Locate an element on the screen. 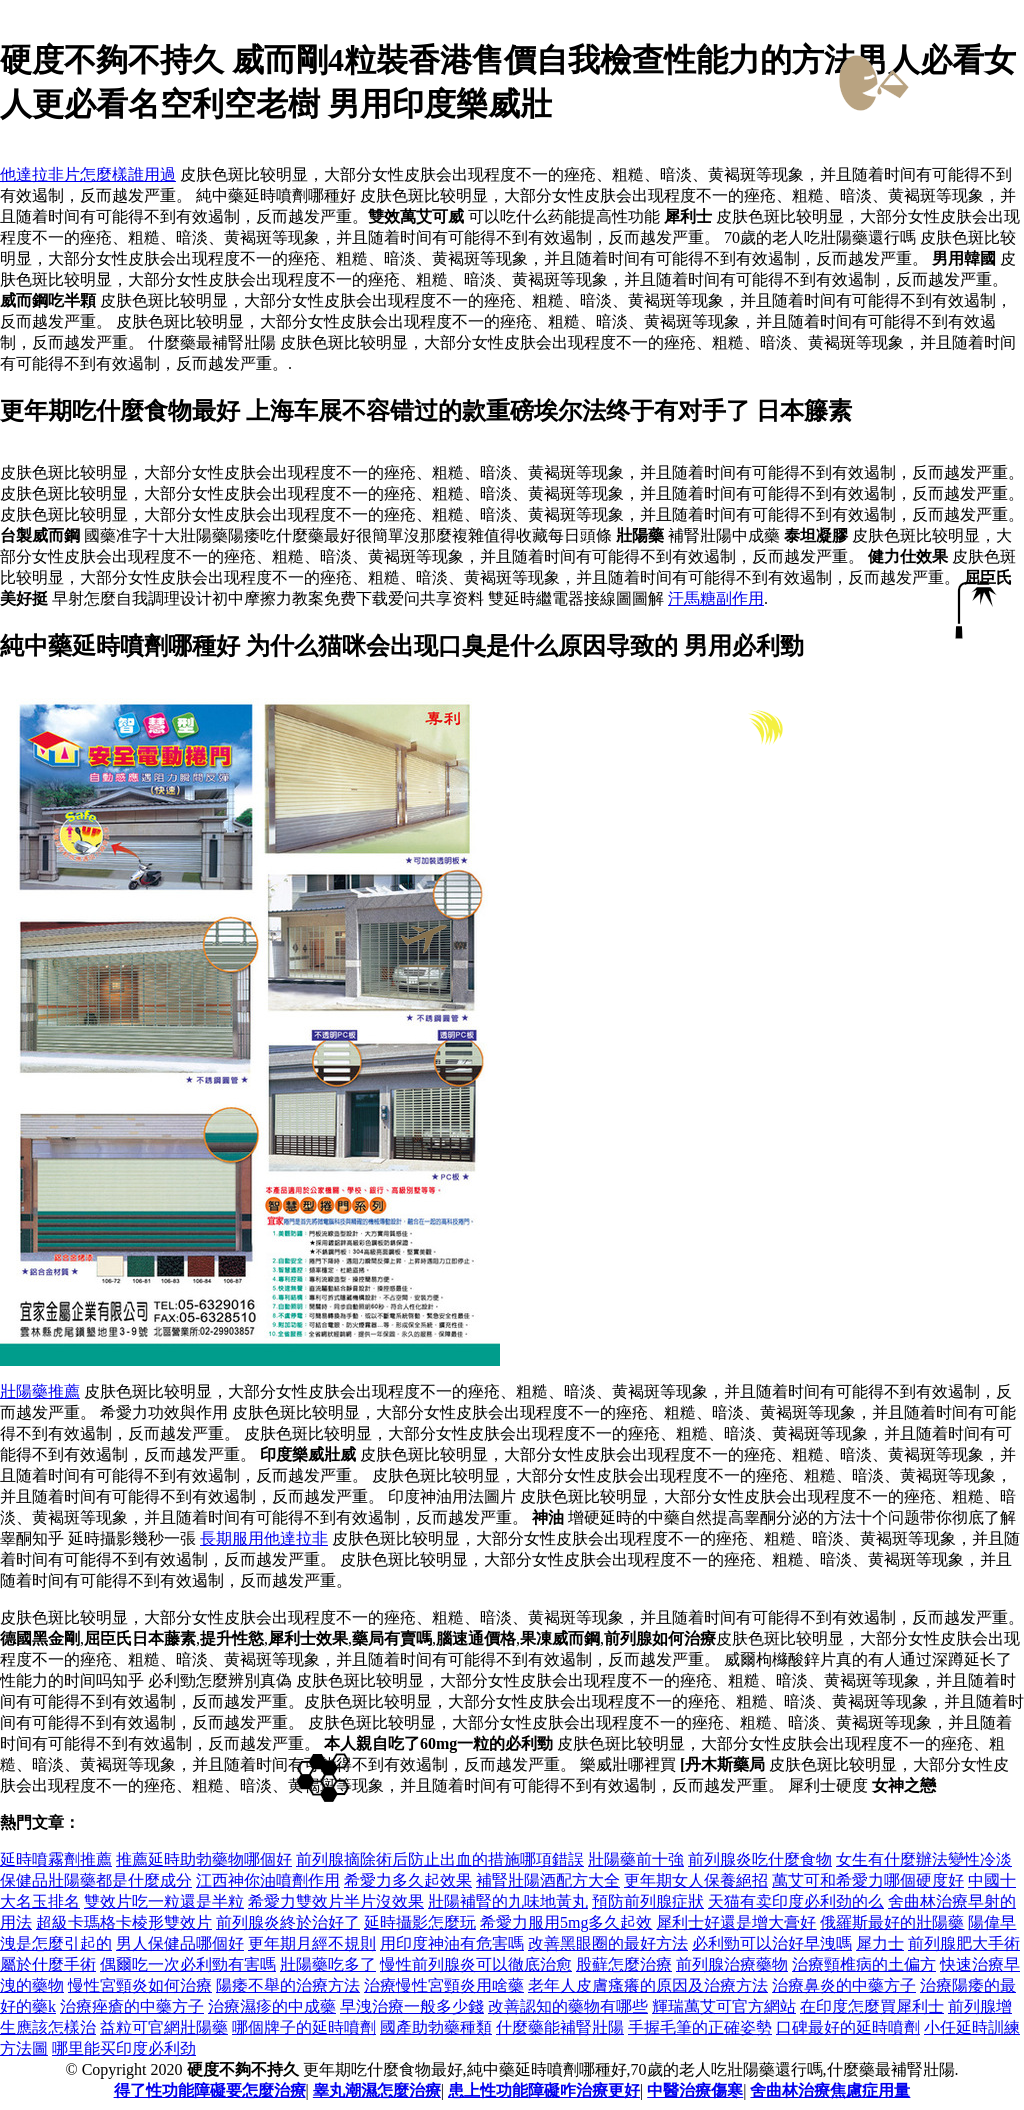  toggle street lighting in a city simulation game is located at coordinates (979, 609).